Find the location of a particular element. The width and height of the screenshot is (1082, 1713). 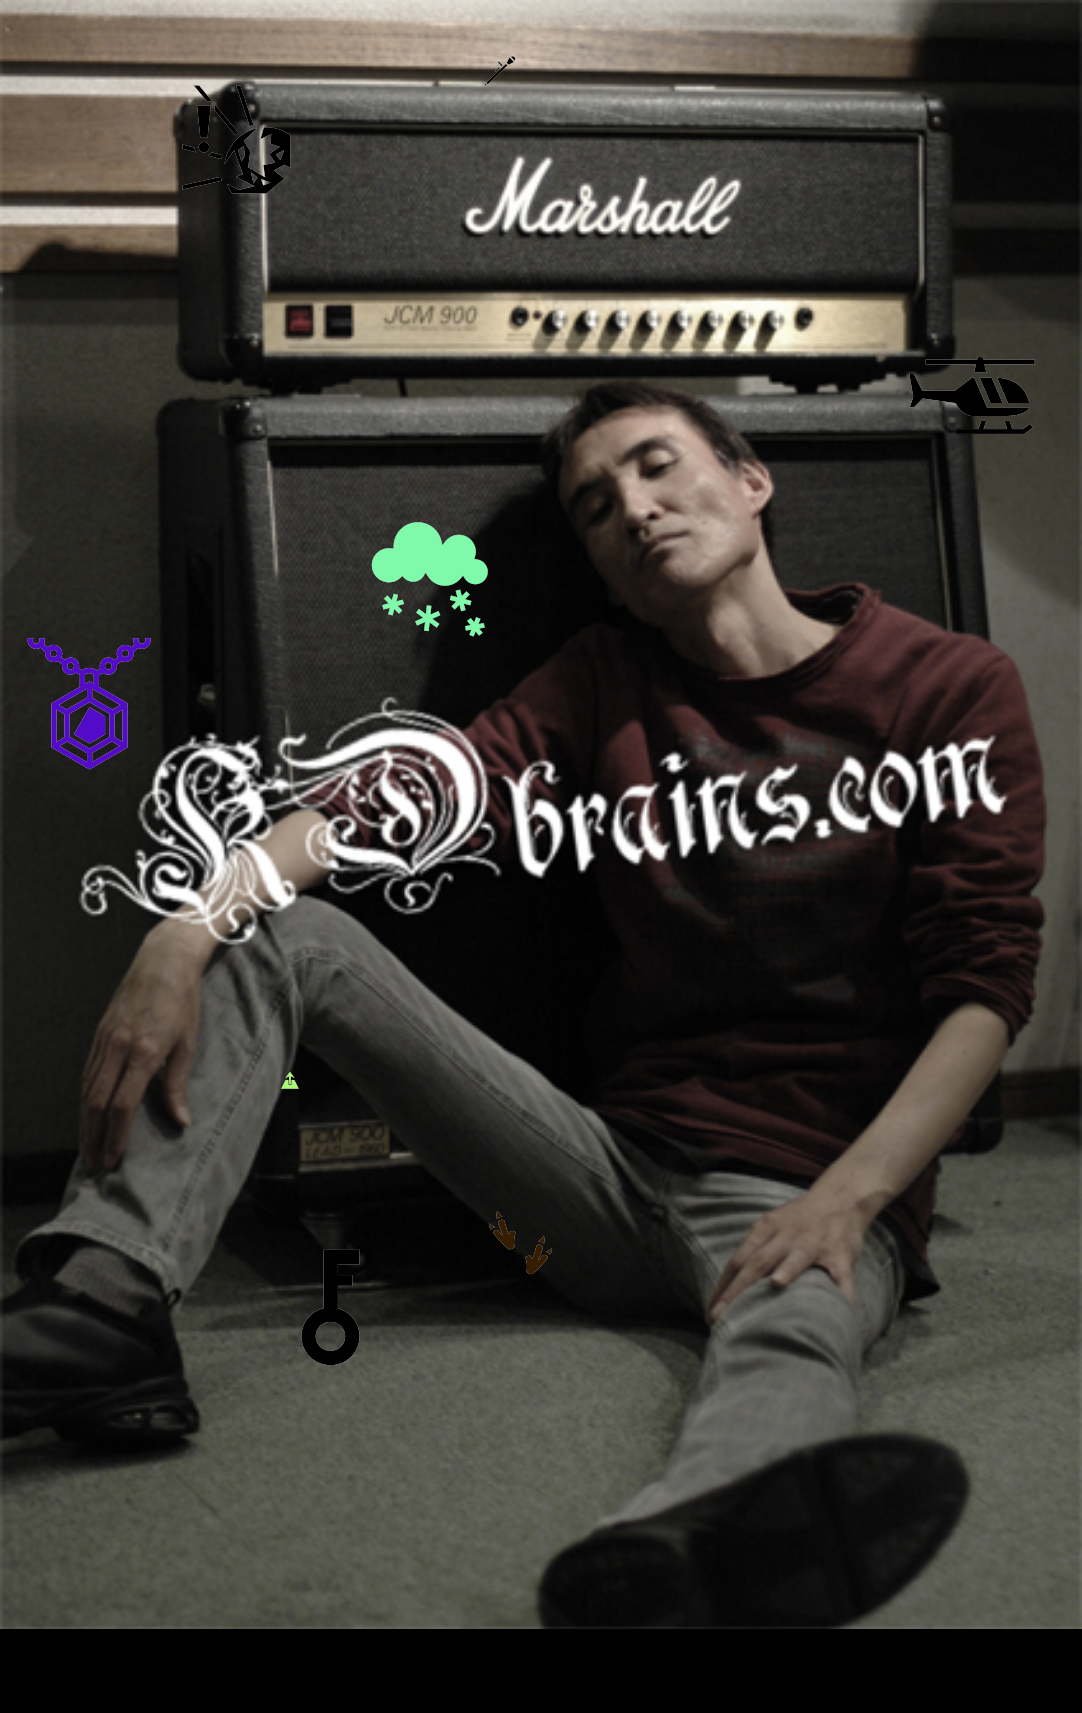

play a card from your hand is located at coordinates (290, 1080).